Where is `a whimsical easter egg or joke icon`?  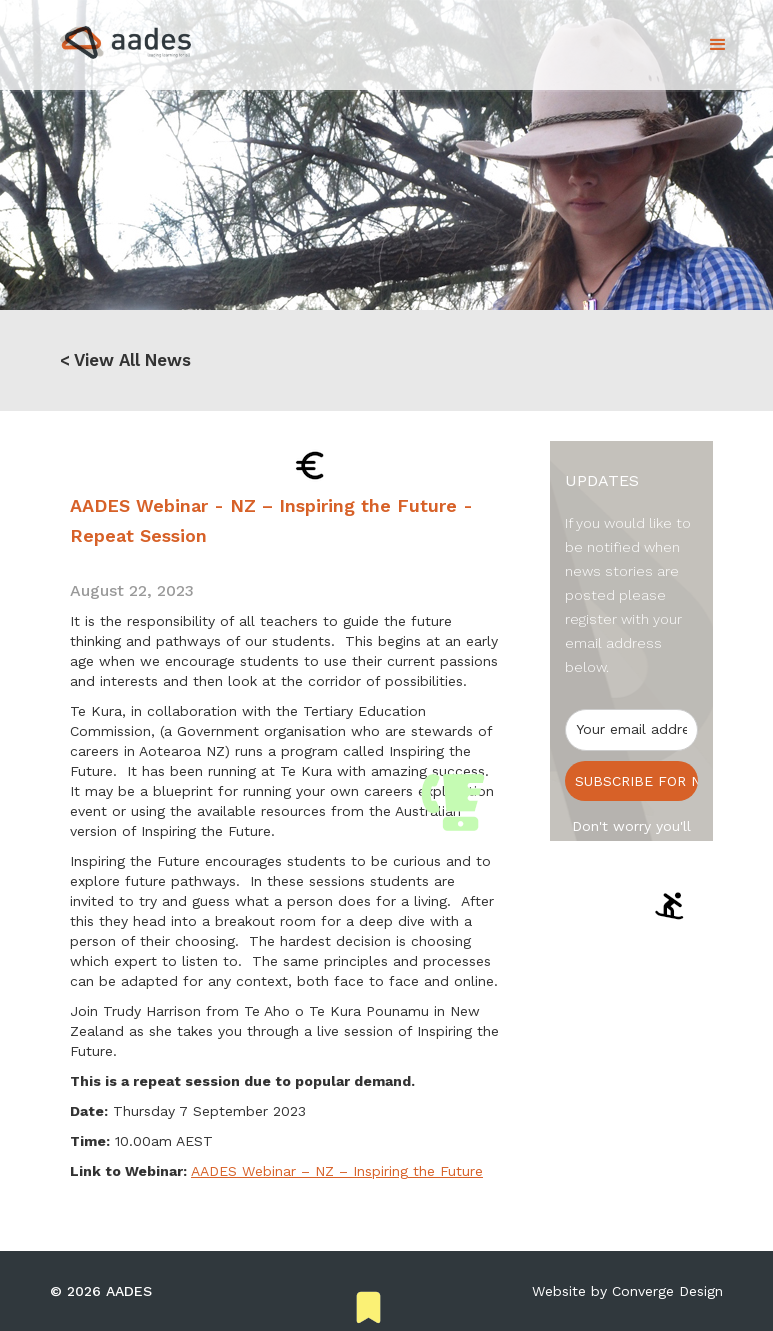
a whimsical easter egg or joke icon is located at coordinates (453, 802).